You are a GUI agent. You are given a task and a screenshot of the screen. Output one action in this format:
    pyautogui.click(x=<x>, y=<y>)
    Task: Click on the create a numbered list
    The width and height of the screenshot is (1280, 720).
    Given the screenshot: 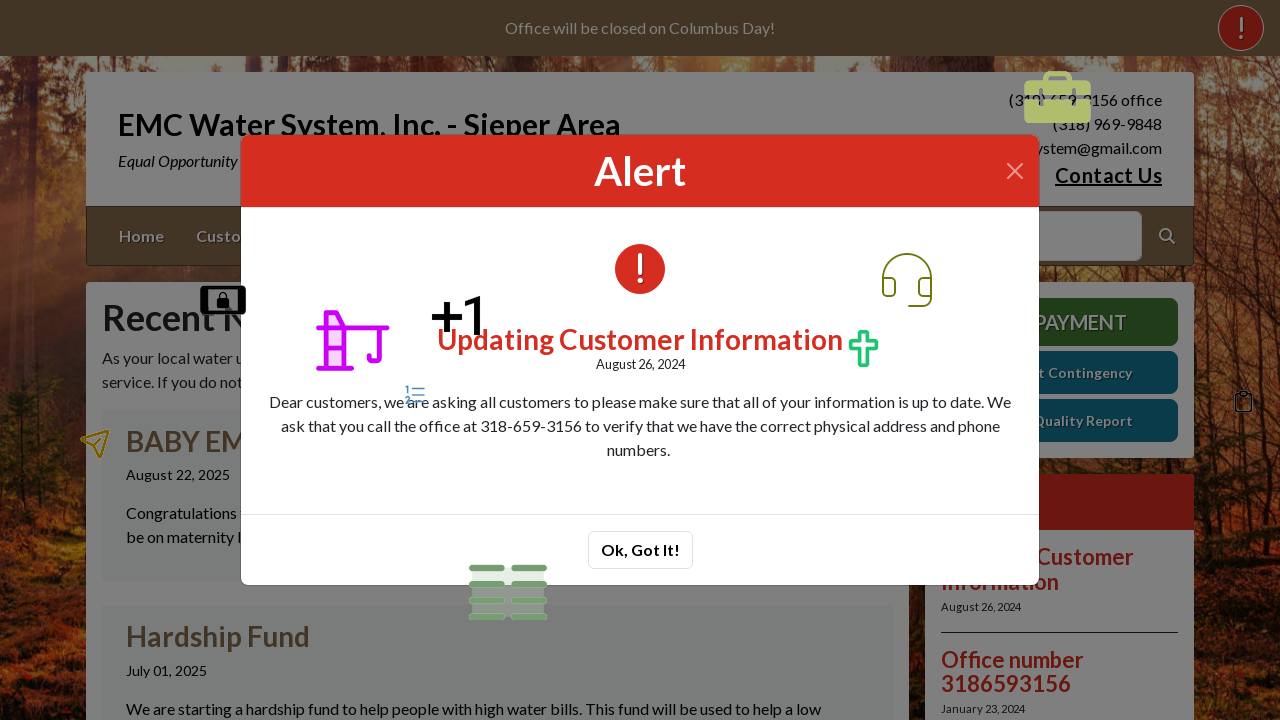 What is the action you would take?
    pyautogui.click(x=415, y=395)
    